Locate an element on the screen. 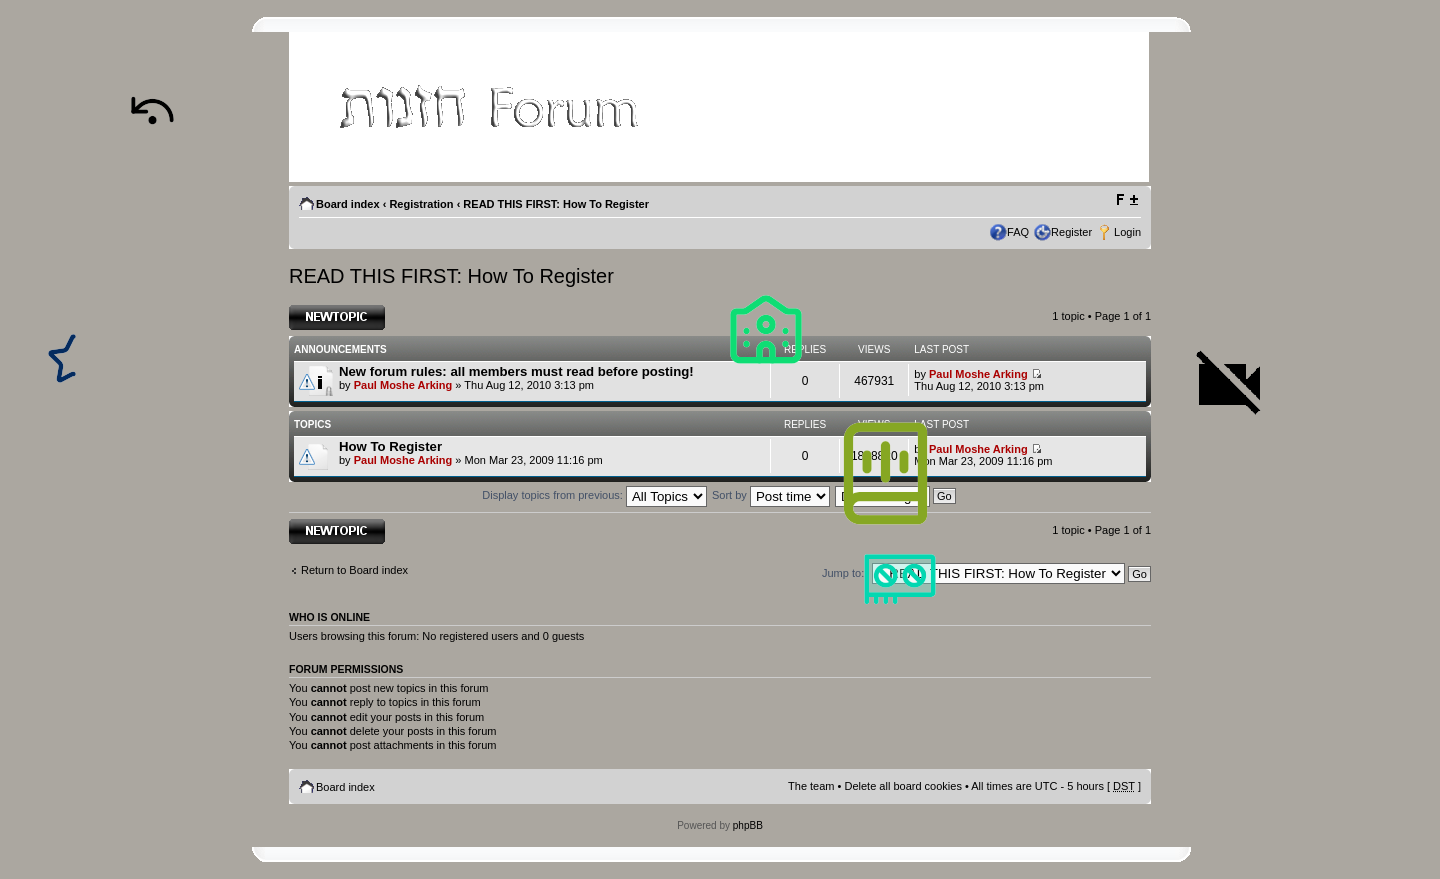 This screenshot has height=879, width=1440. view graphics card or GPU information is located at coordinates (900, 578).